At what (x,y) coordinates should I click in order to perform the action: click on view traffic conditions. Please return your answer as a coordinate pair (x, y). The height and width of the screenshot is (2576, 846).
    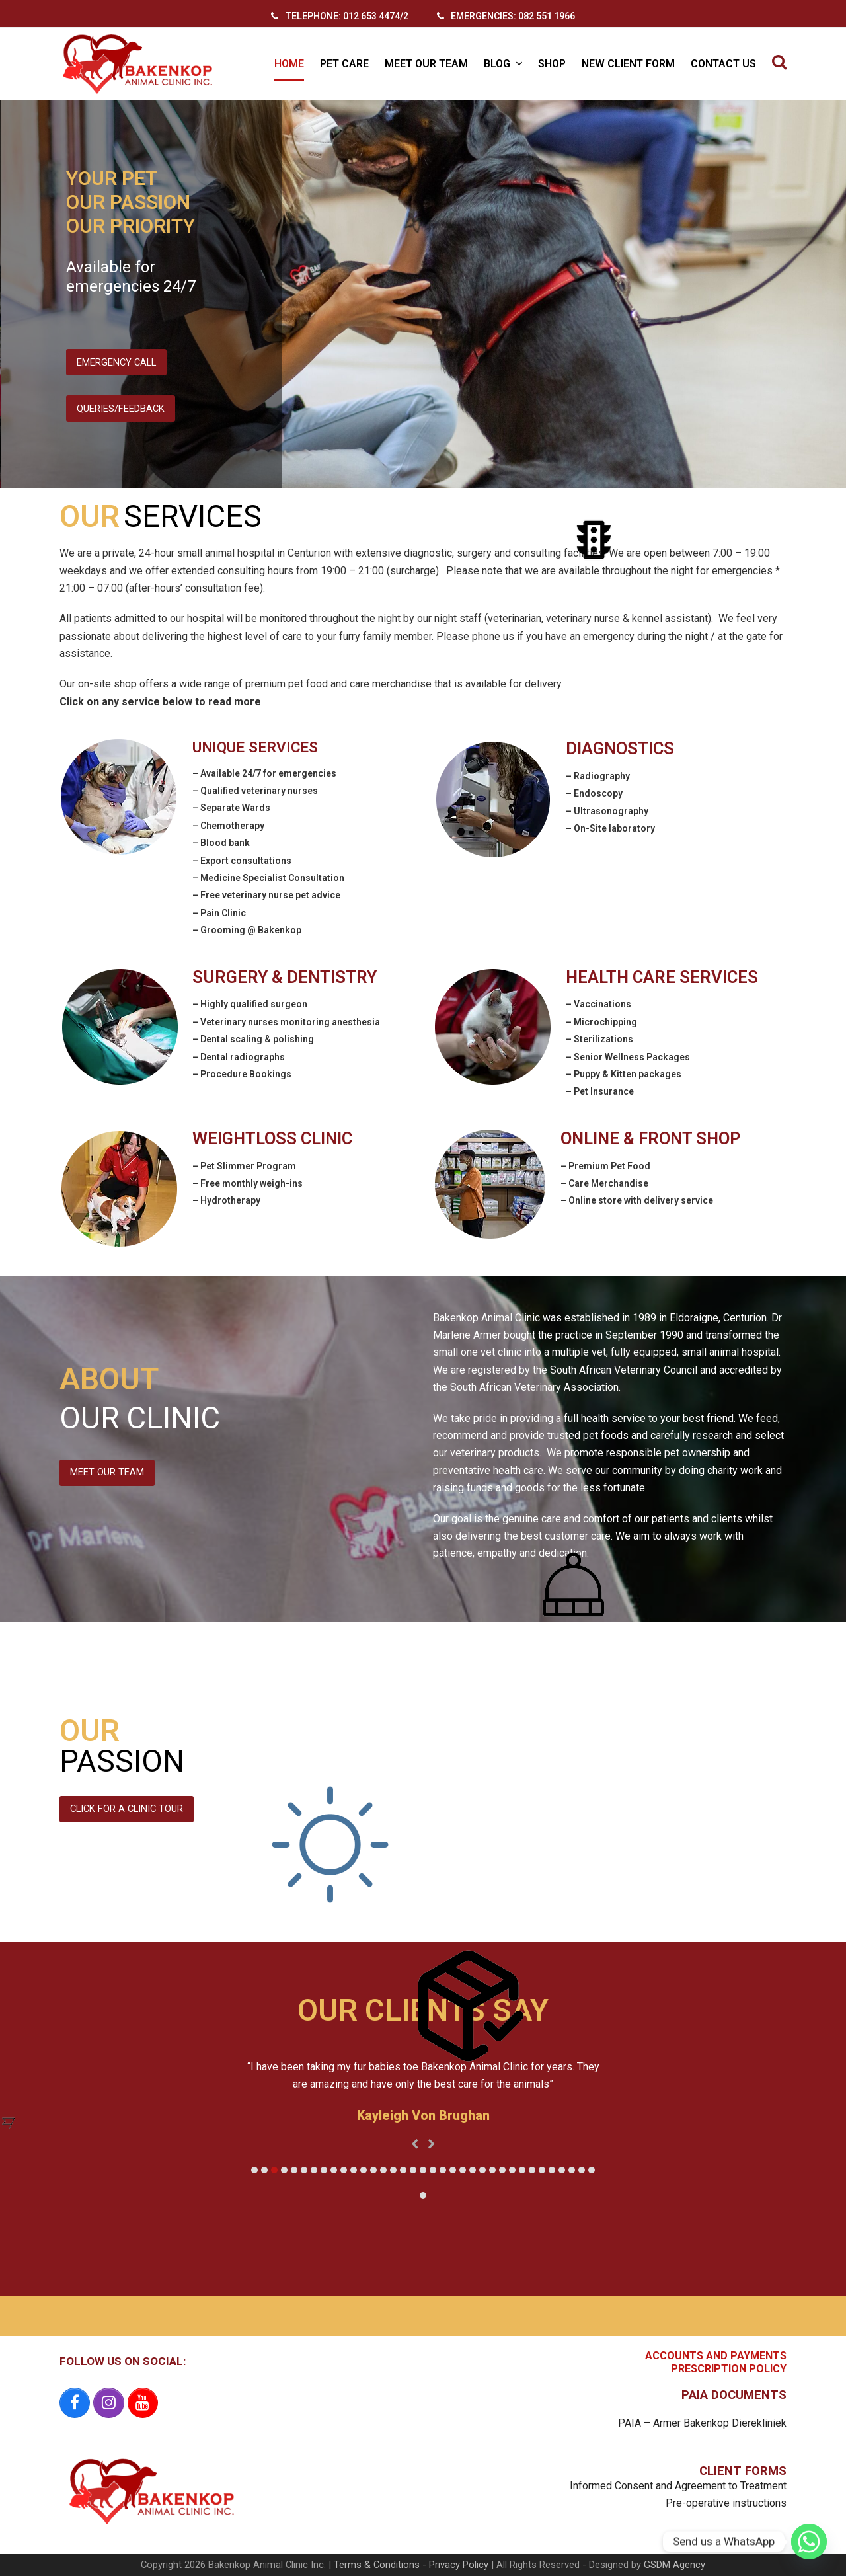
    Looking at the image, I should click on (594, 539).